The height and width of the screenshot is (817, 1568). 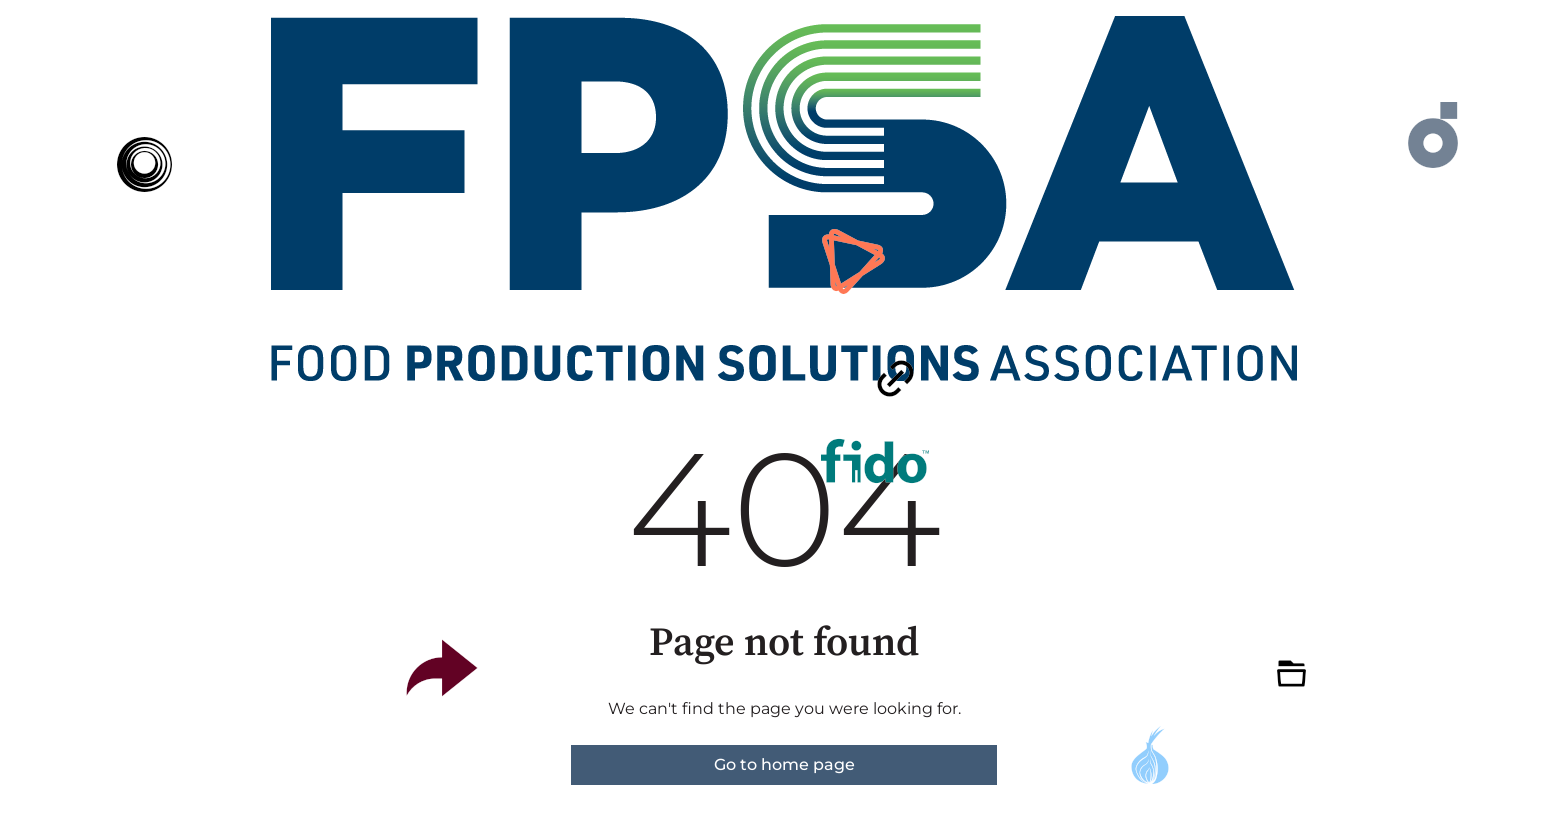 I want to click on open the Loop app, so click(x=144, y=164).